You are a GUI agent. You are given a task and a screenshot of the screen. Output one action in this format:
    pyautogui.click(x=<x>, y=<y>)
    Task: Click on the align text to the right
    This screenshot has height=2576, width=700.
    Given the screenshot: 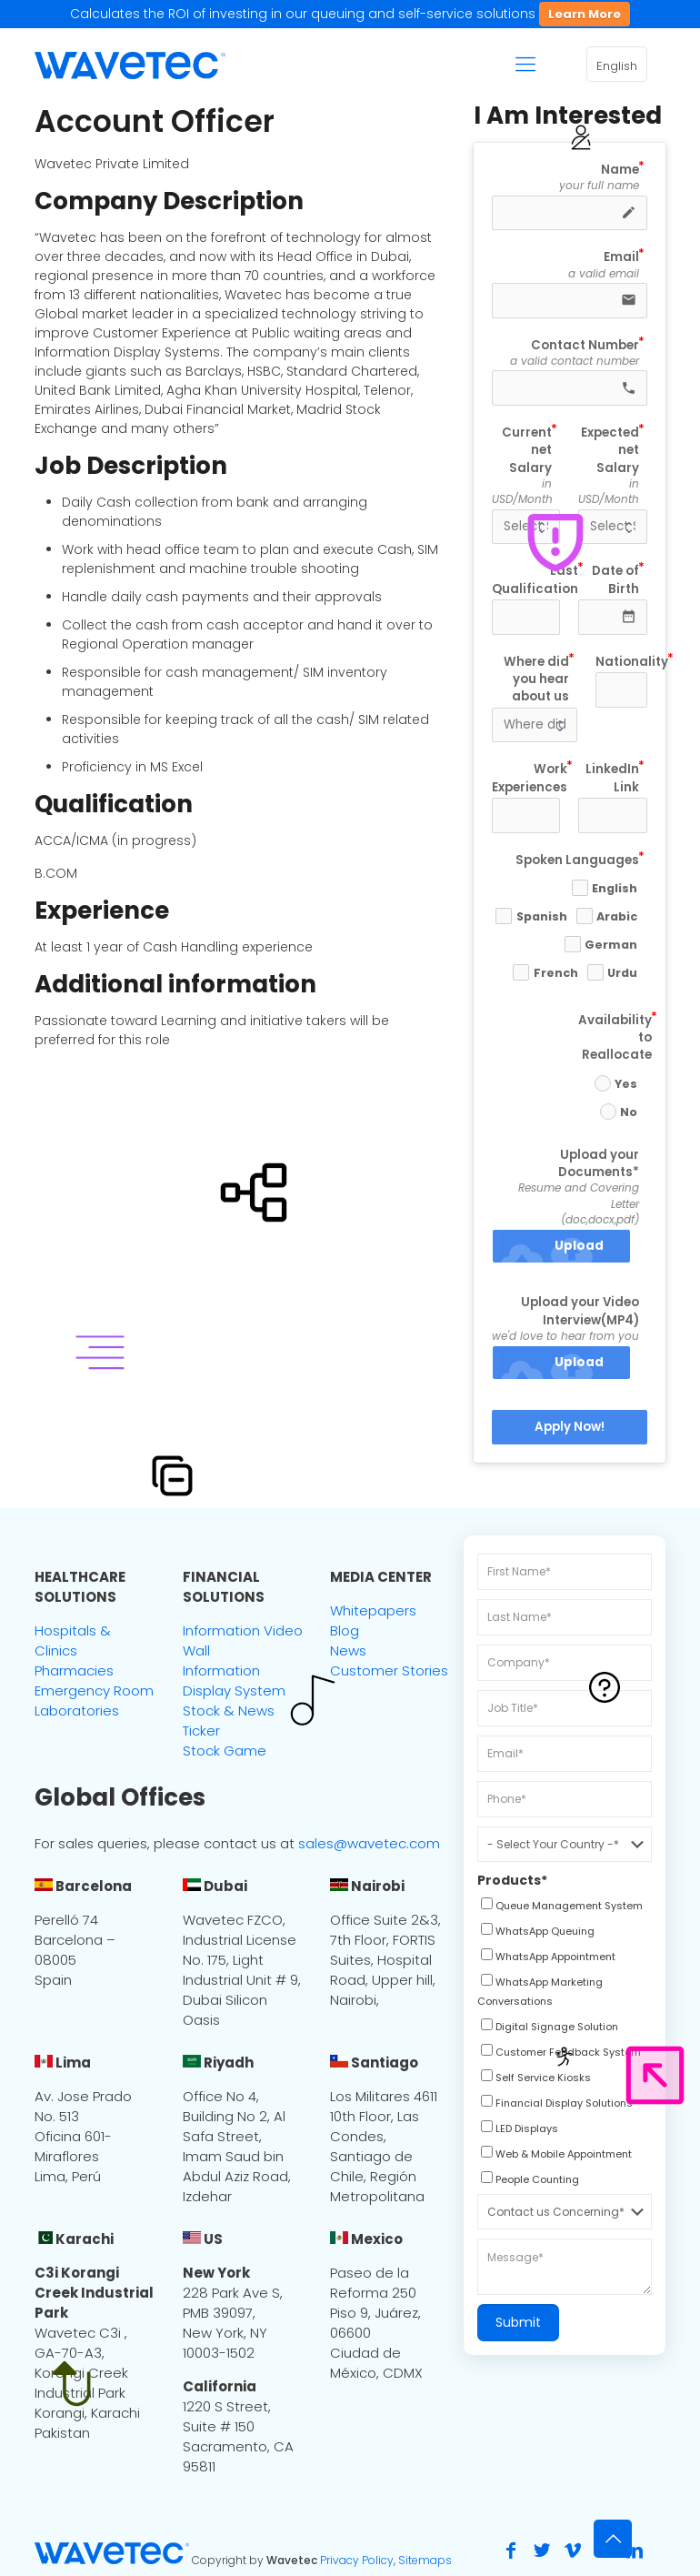 What is the action you would take?
    pyautogui.click(x=100, y=1353)
    